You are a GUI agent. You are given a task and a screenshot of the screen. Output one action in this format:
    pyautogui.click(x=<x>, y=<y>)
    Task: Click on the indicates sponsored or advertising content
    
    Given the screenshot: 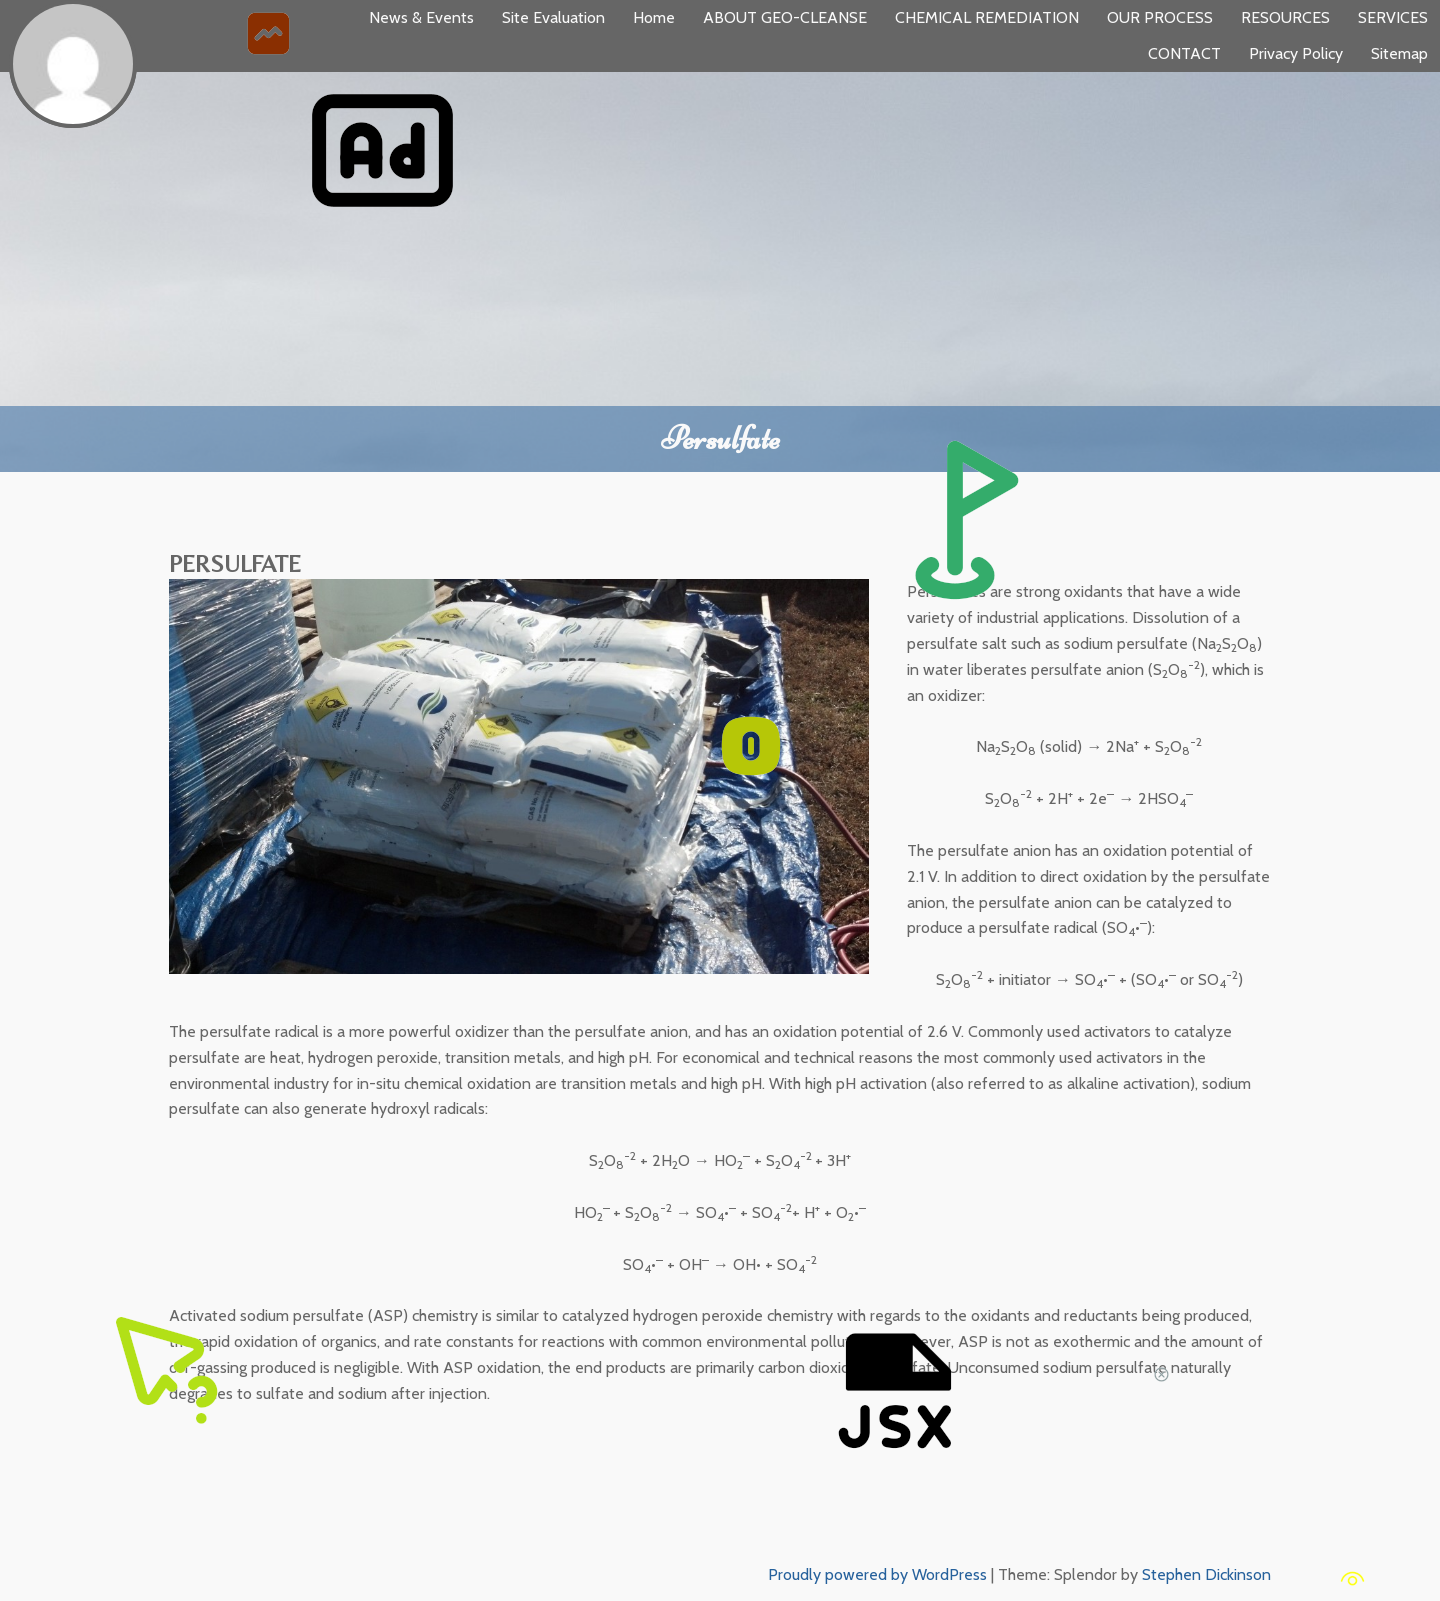 What is the action you would take?
    pyautogui.click(x=382, y=150)
    